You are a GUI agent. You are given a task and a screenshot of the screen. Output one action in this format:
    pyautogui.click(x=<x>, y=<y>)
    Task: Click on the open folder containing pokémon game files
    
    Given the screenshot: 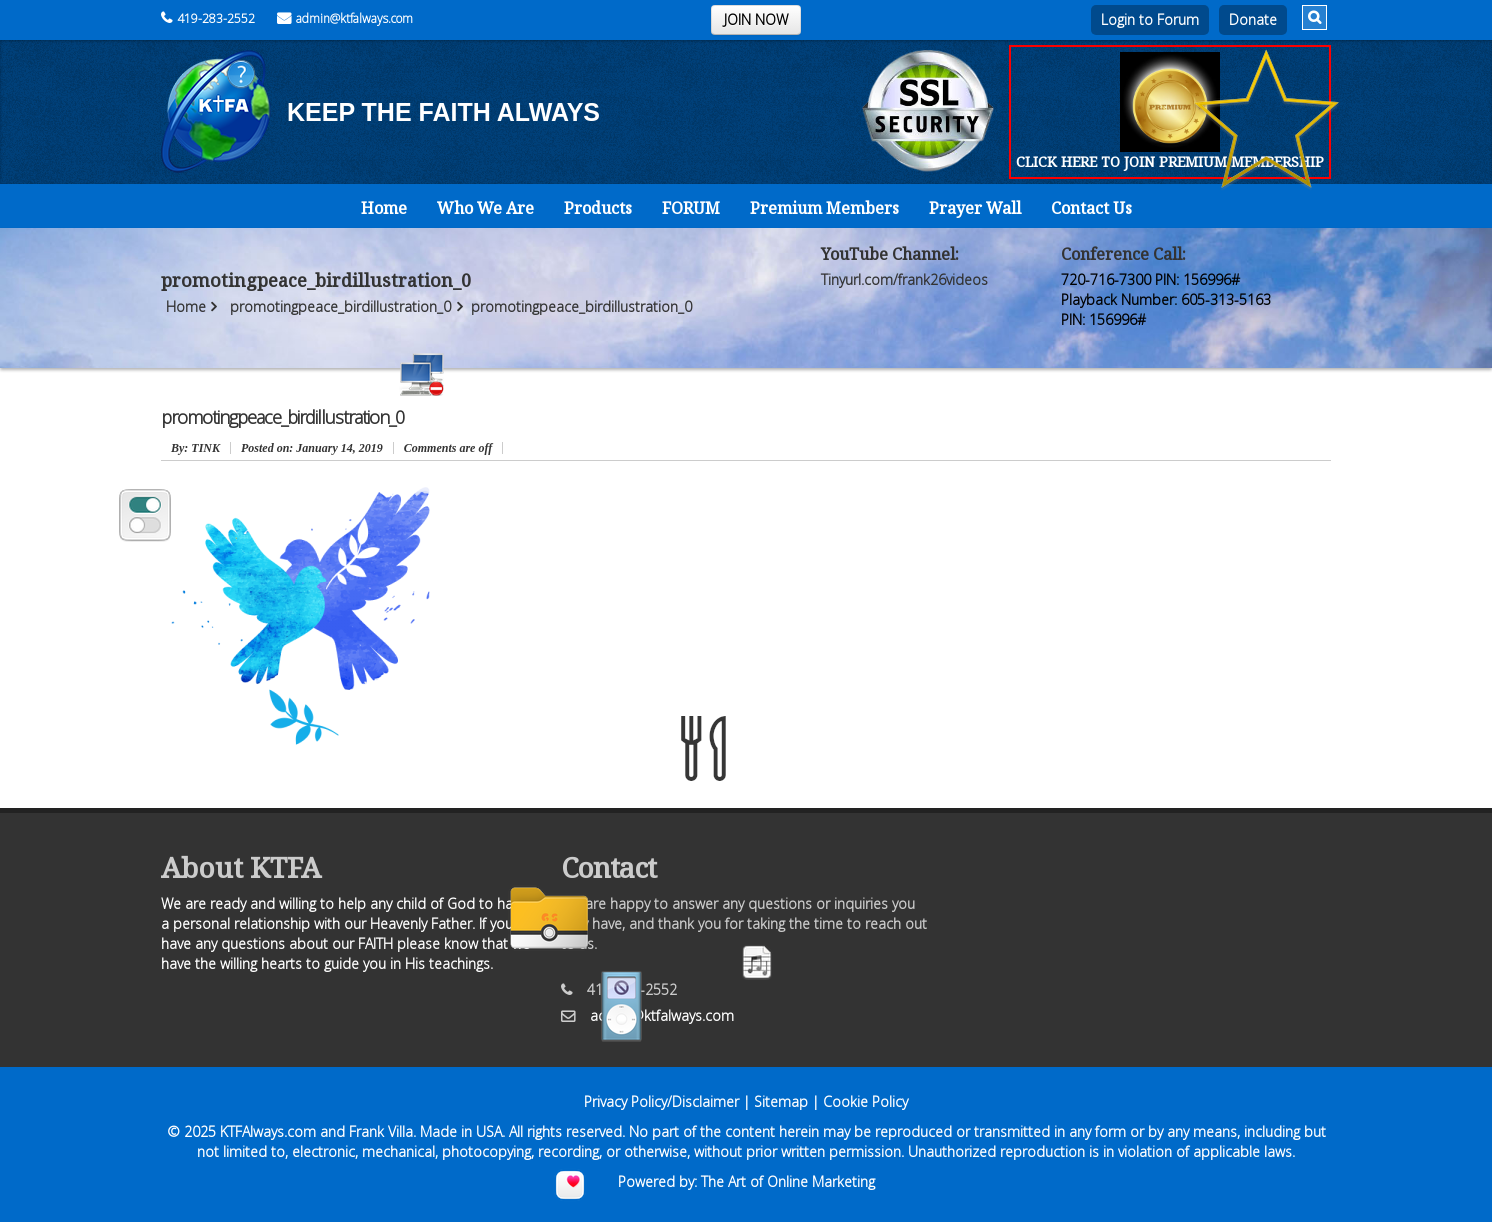 What is the action you would take?
    pyautogui.click(x=549, y=920)
    